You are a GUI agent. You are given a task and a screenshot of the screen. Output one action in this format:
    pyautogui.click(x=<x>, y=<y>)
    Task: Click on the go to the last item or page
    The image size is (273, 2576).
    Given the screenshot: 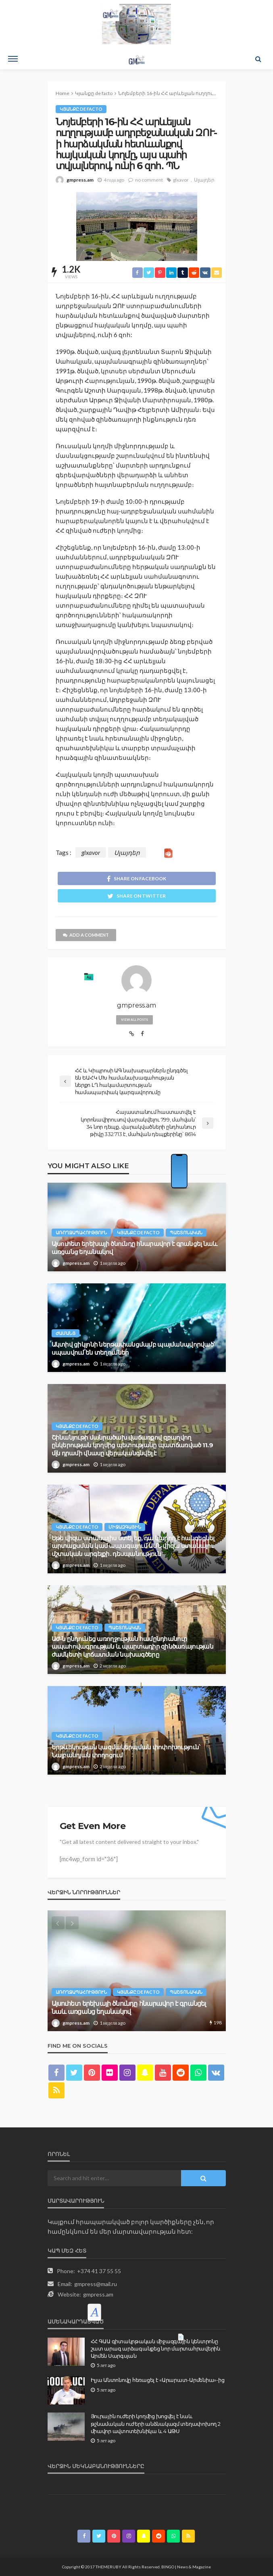 What is the action you would take?
    pyautogui.click(x=134, y=1690)
    